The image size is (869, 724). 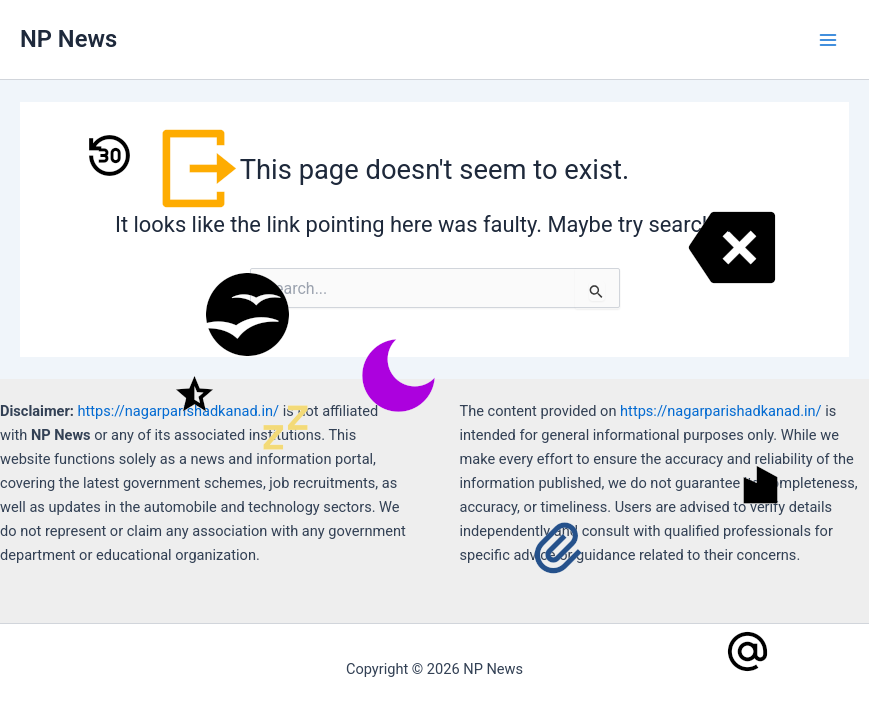 I want to click on open apache openoffice application, so click(x=247, y=314).